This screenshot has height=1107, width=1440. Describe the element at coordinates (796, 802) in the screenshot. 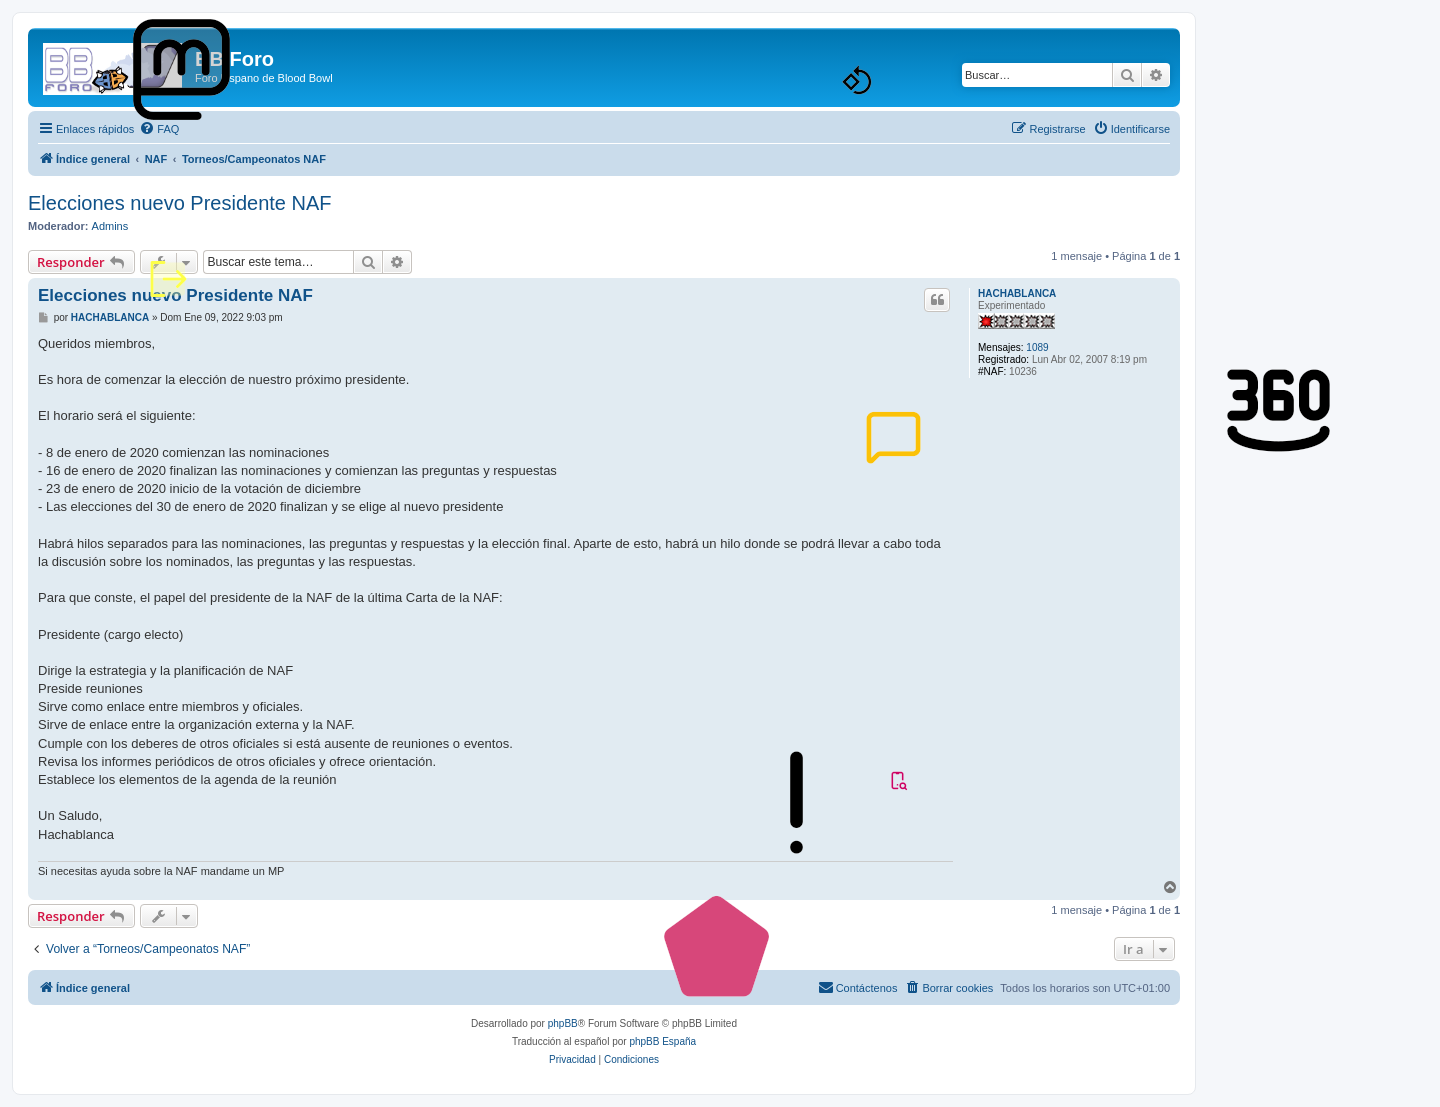

I see `indicates a warning or alert requiring attention` at that location.